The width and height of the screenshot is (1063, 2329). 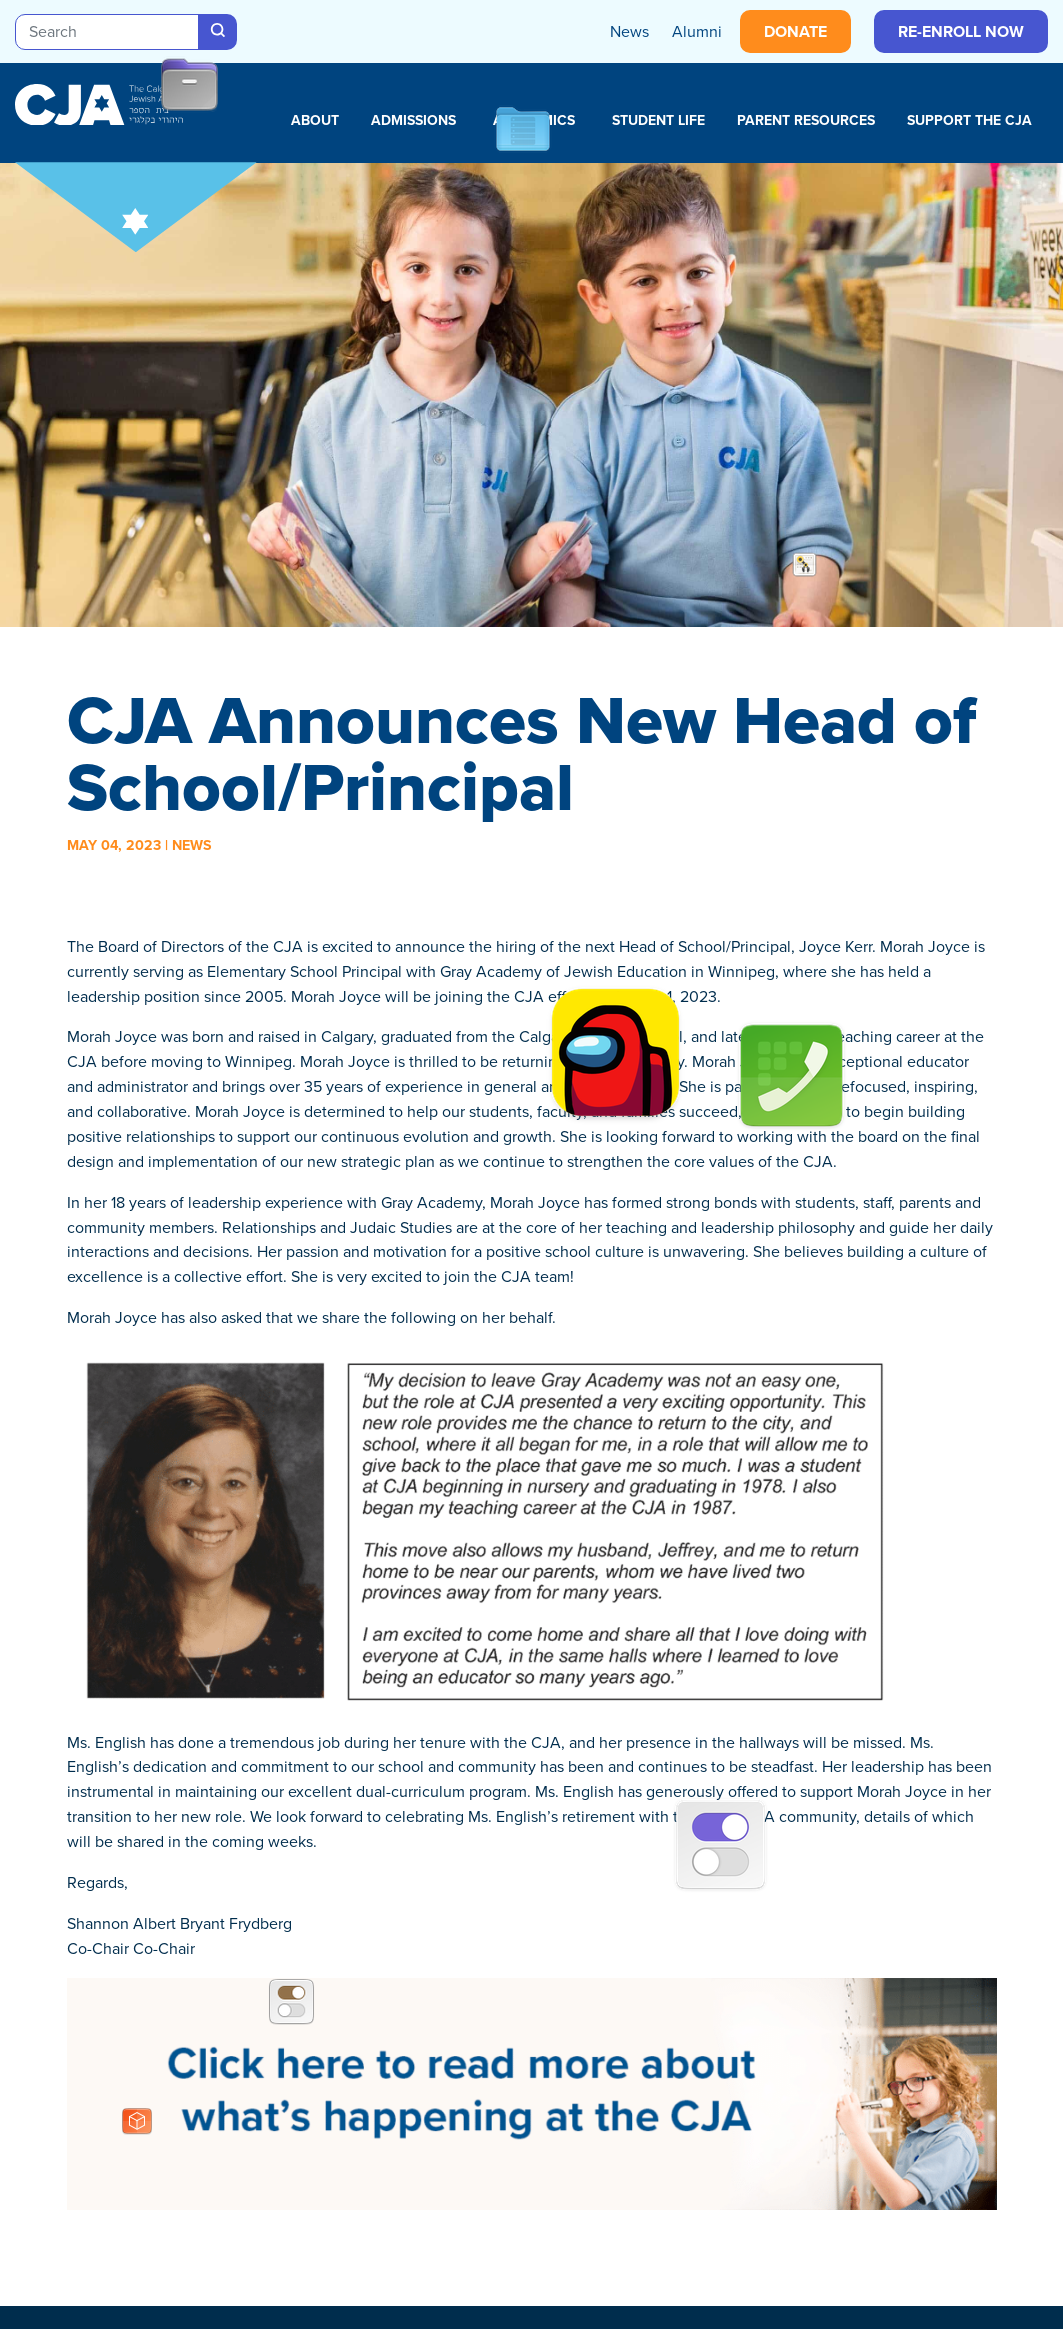 What do you see at coordinates (523, 129) in the screenshot?
I see `open directory menu panel applet` at bounding box center [523, 129].